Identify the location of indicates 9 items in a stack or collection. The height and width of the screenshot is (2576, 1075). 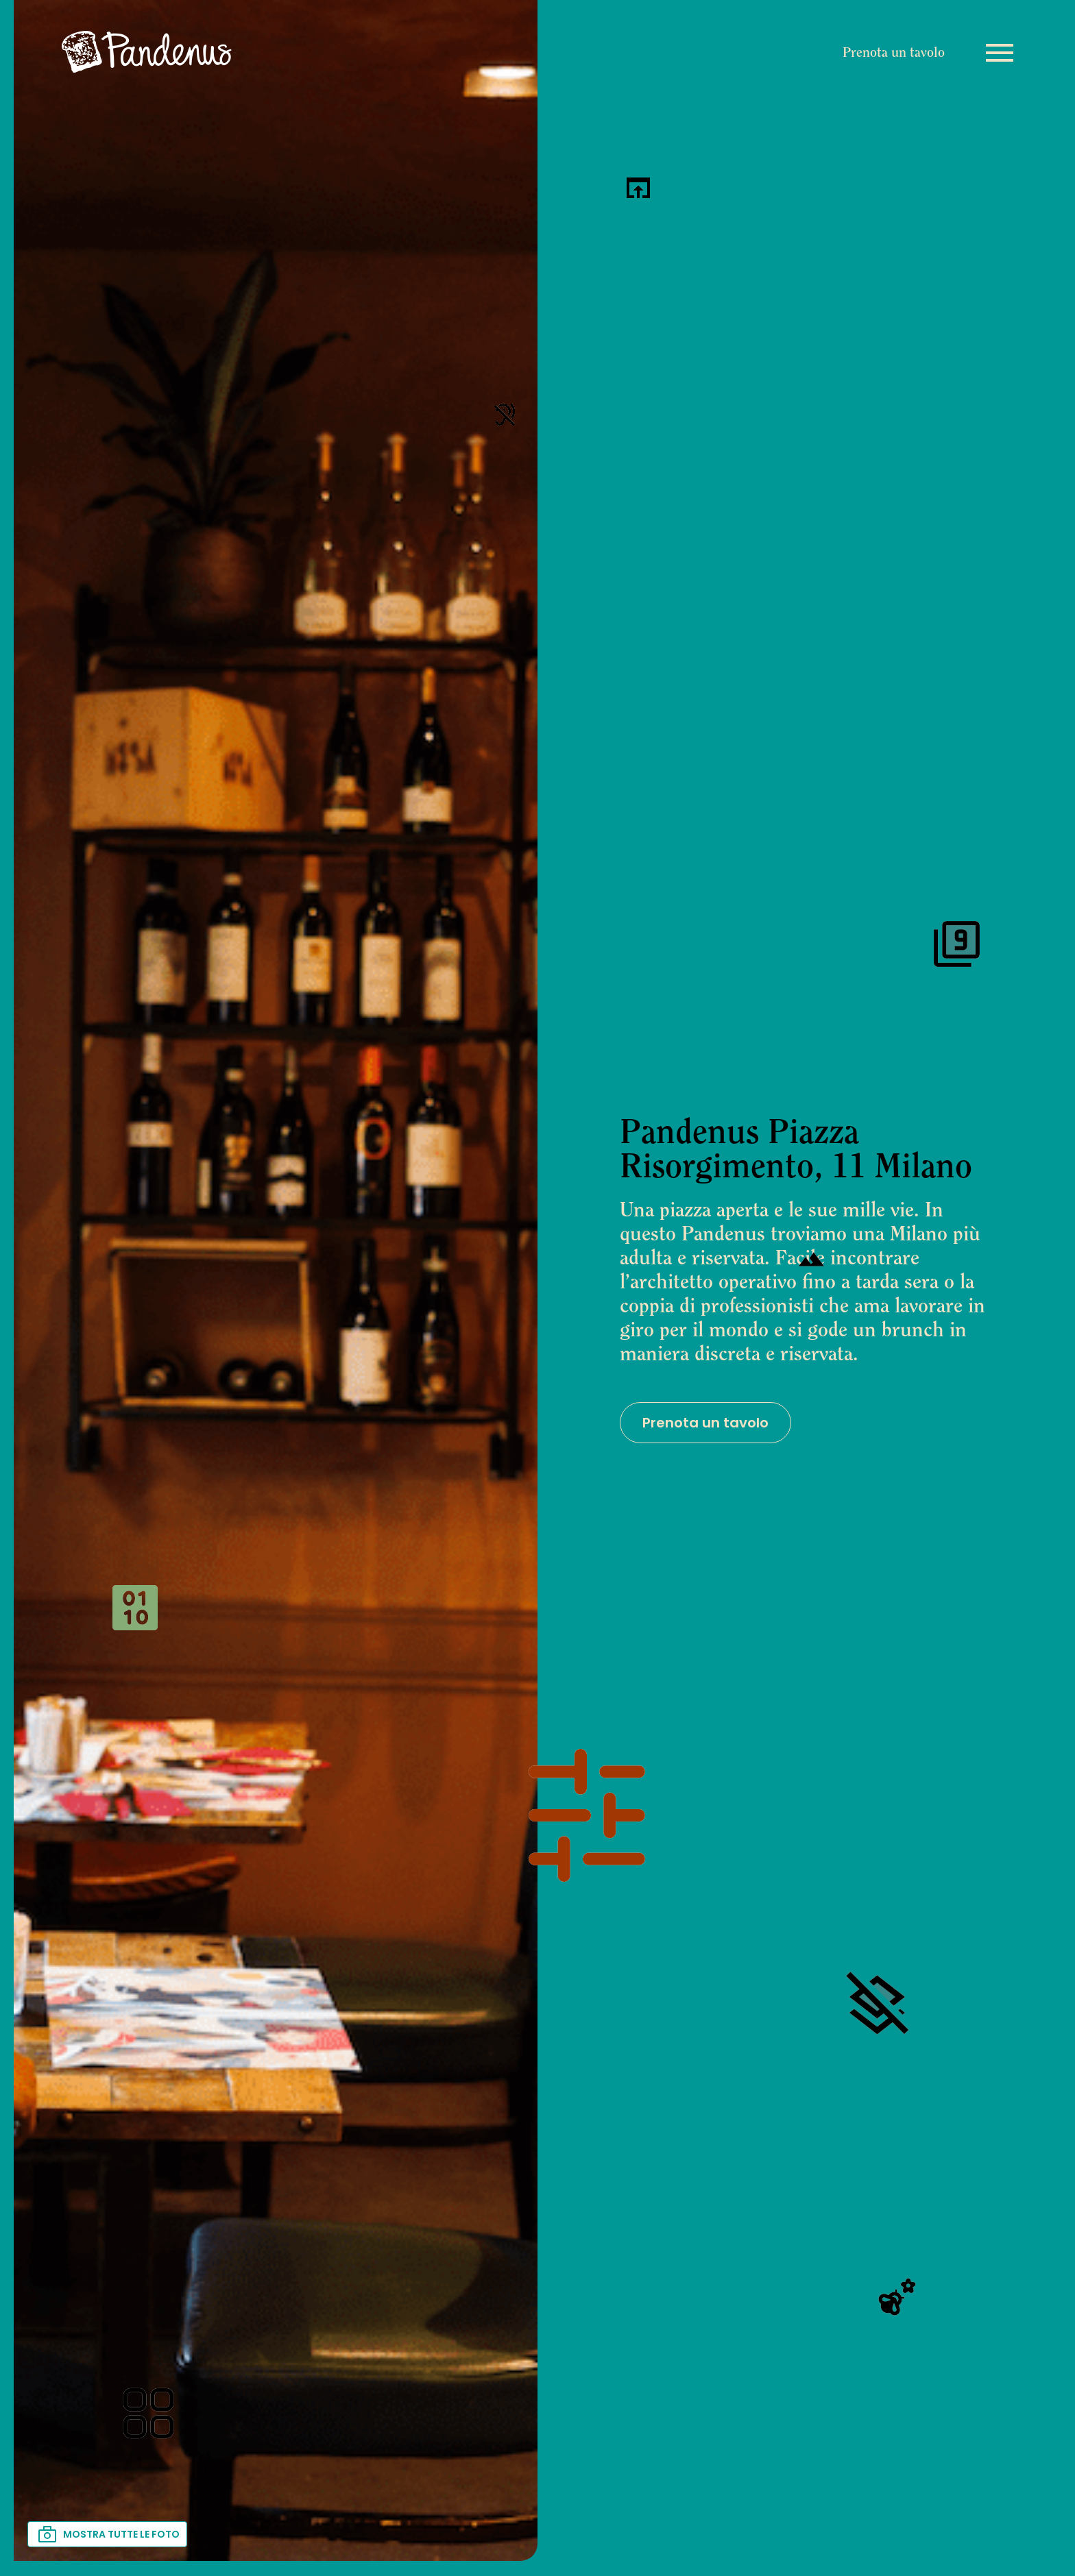
(956, 944).